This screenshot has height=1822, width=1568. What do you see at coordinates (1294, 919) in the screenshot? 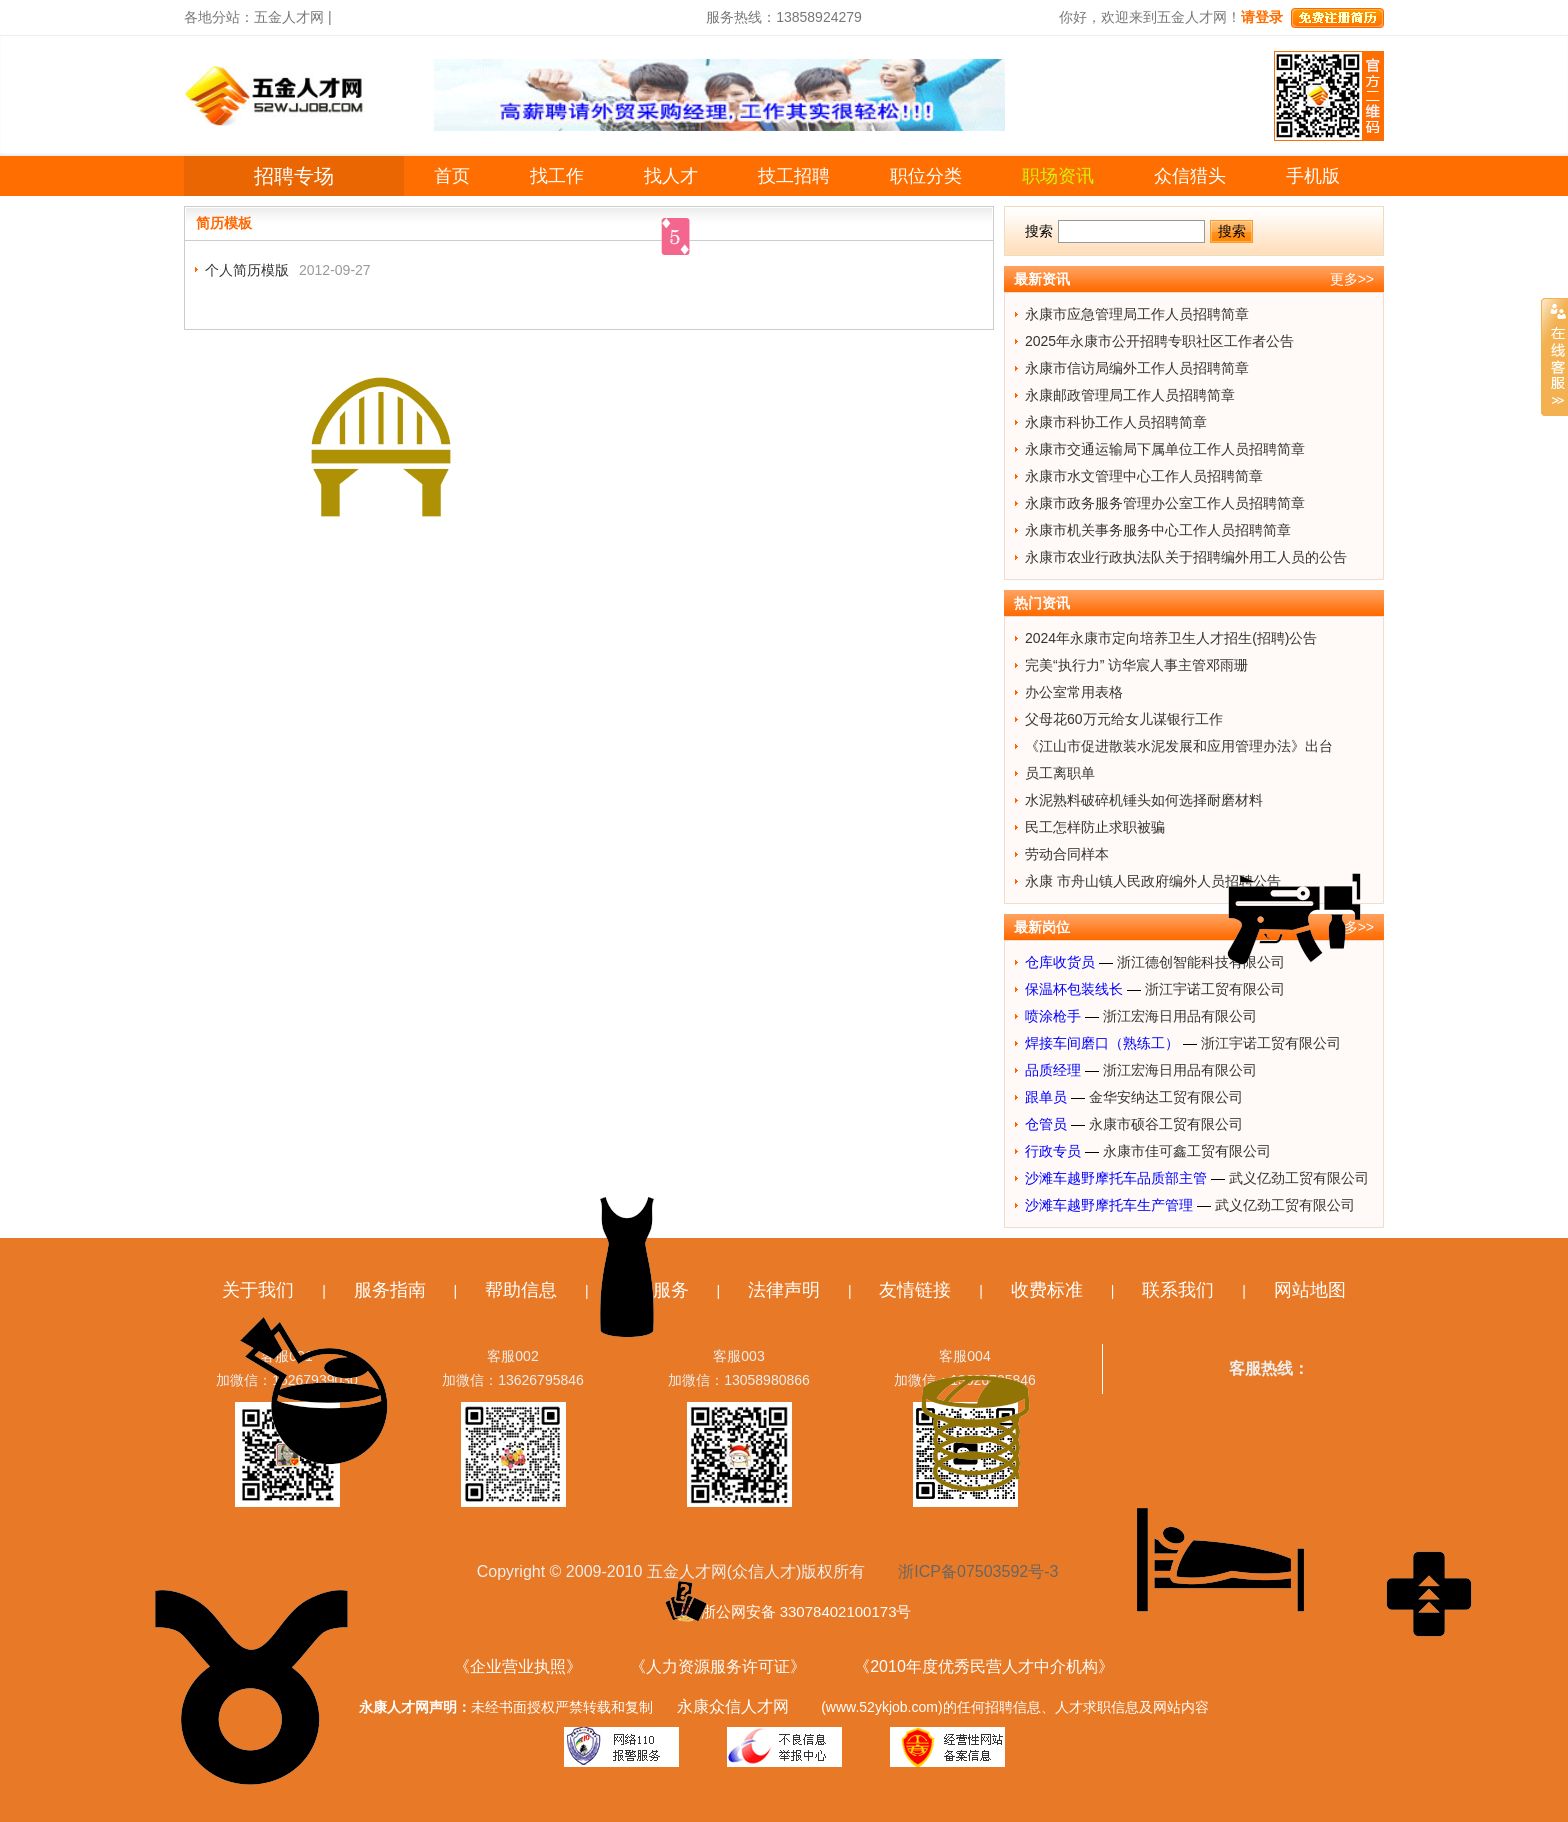
I see `select the MP5K submachine gun` at bounding box center [1294, 919].